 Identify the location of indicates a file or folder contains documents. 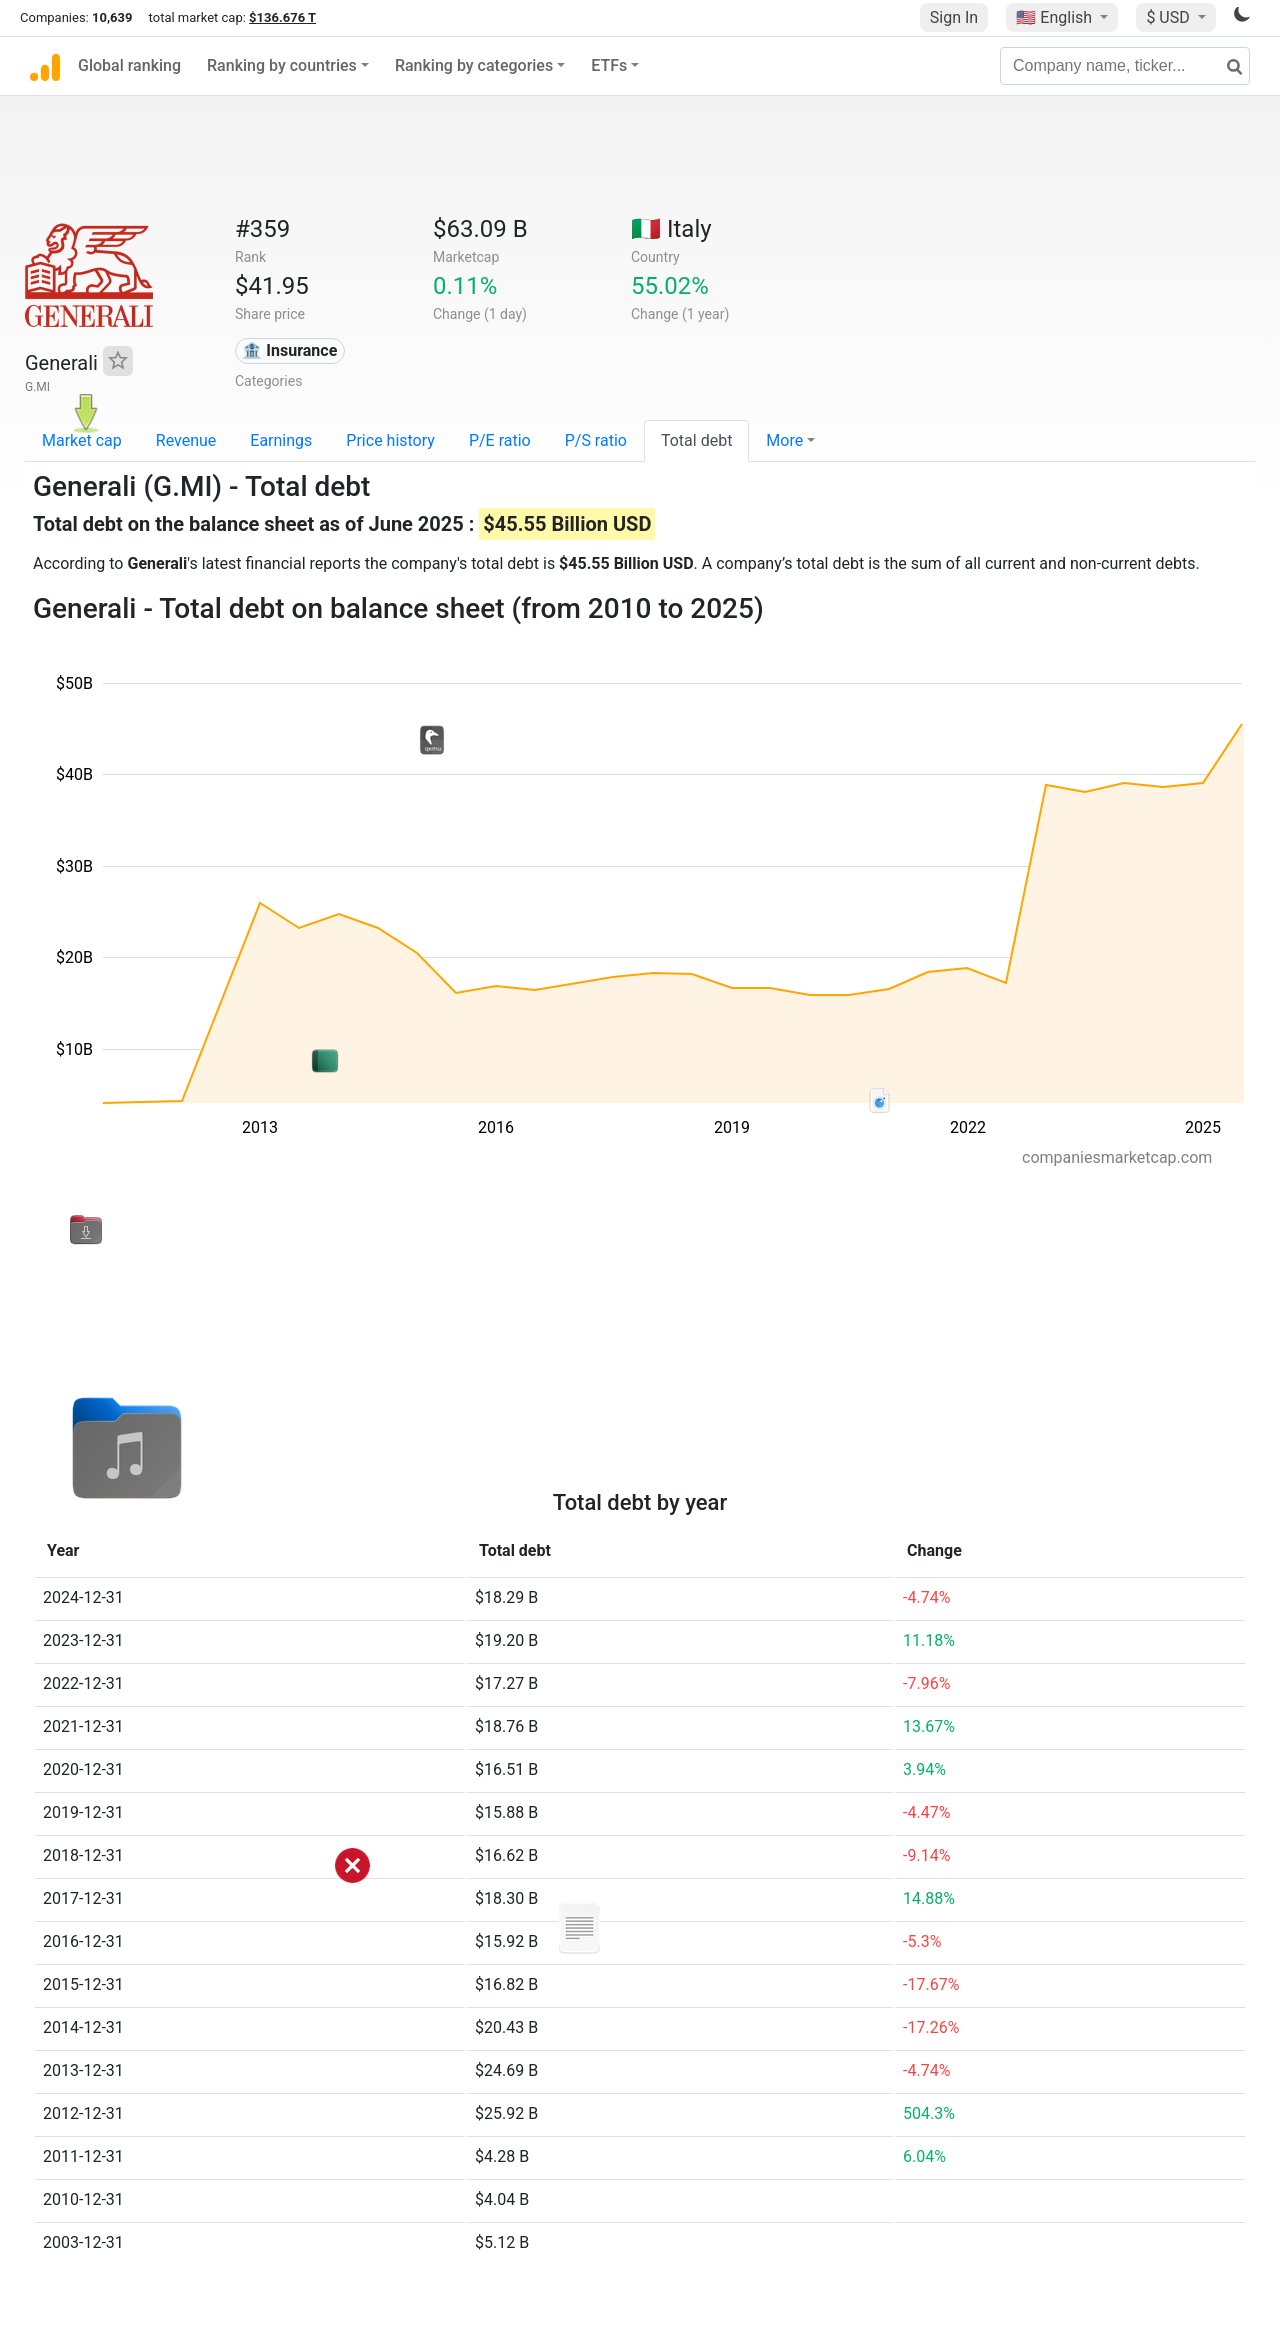
(579, 1927).